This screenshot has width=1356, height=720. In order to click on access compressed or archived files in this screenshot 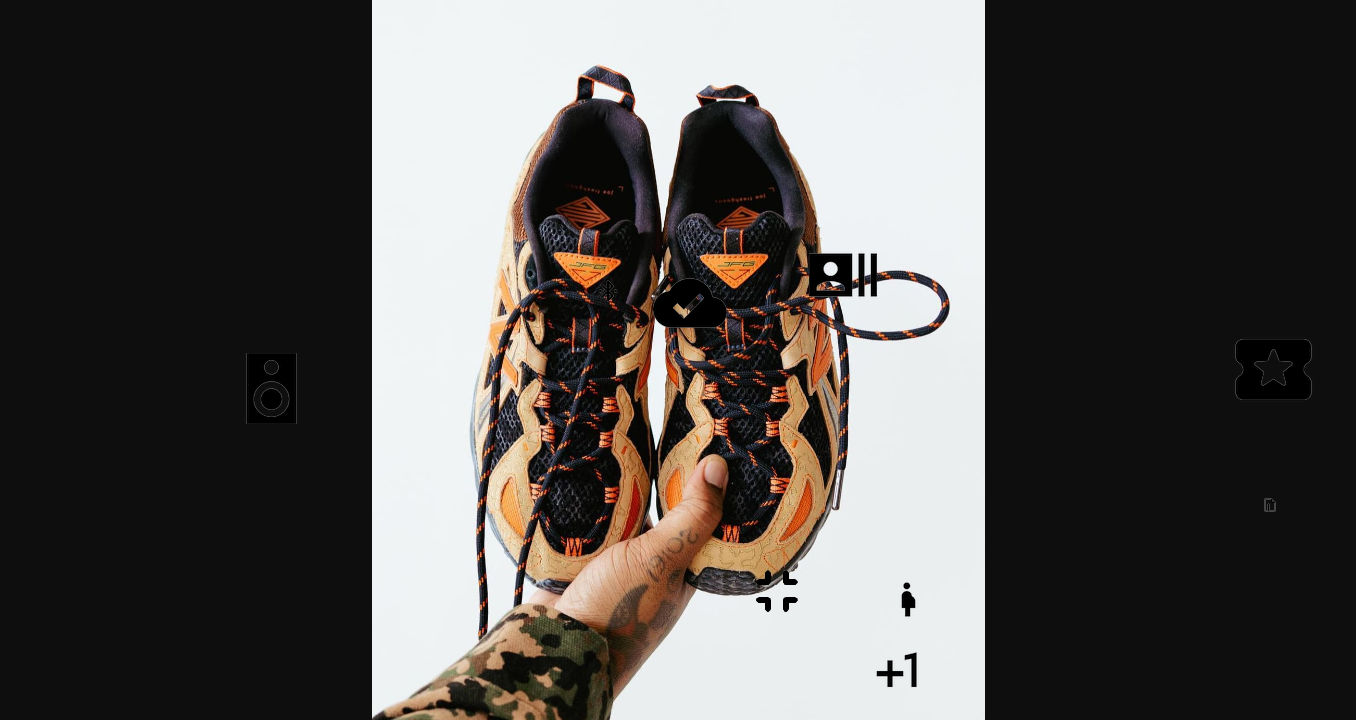, I will do `click(1270, 505)`.